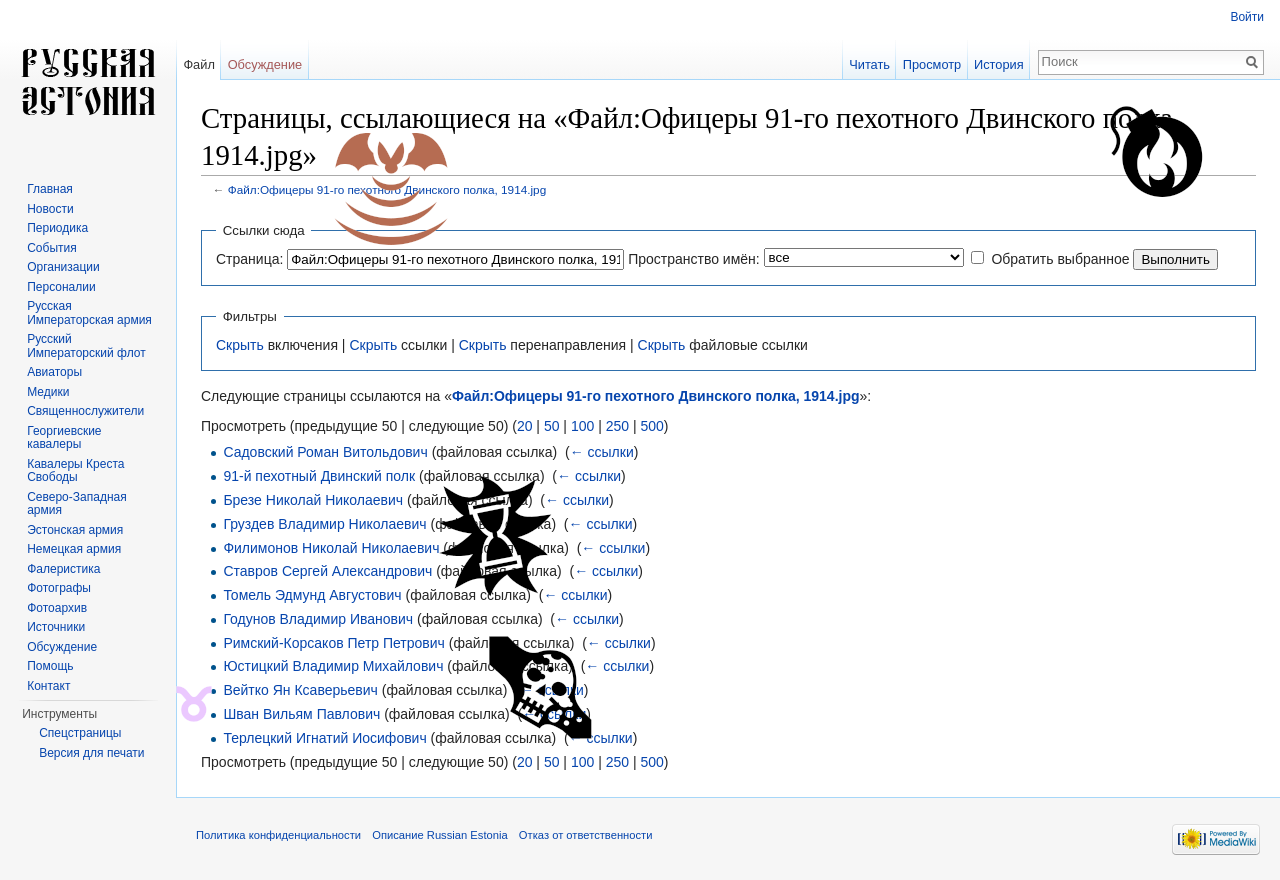 The image size is (1280, 880). Describe the element at coordinates (1155, 150) in the screenshot. I see `use fire bomb attack or ability` at that location.